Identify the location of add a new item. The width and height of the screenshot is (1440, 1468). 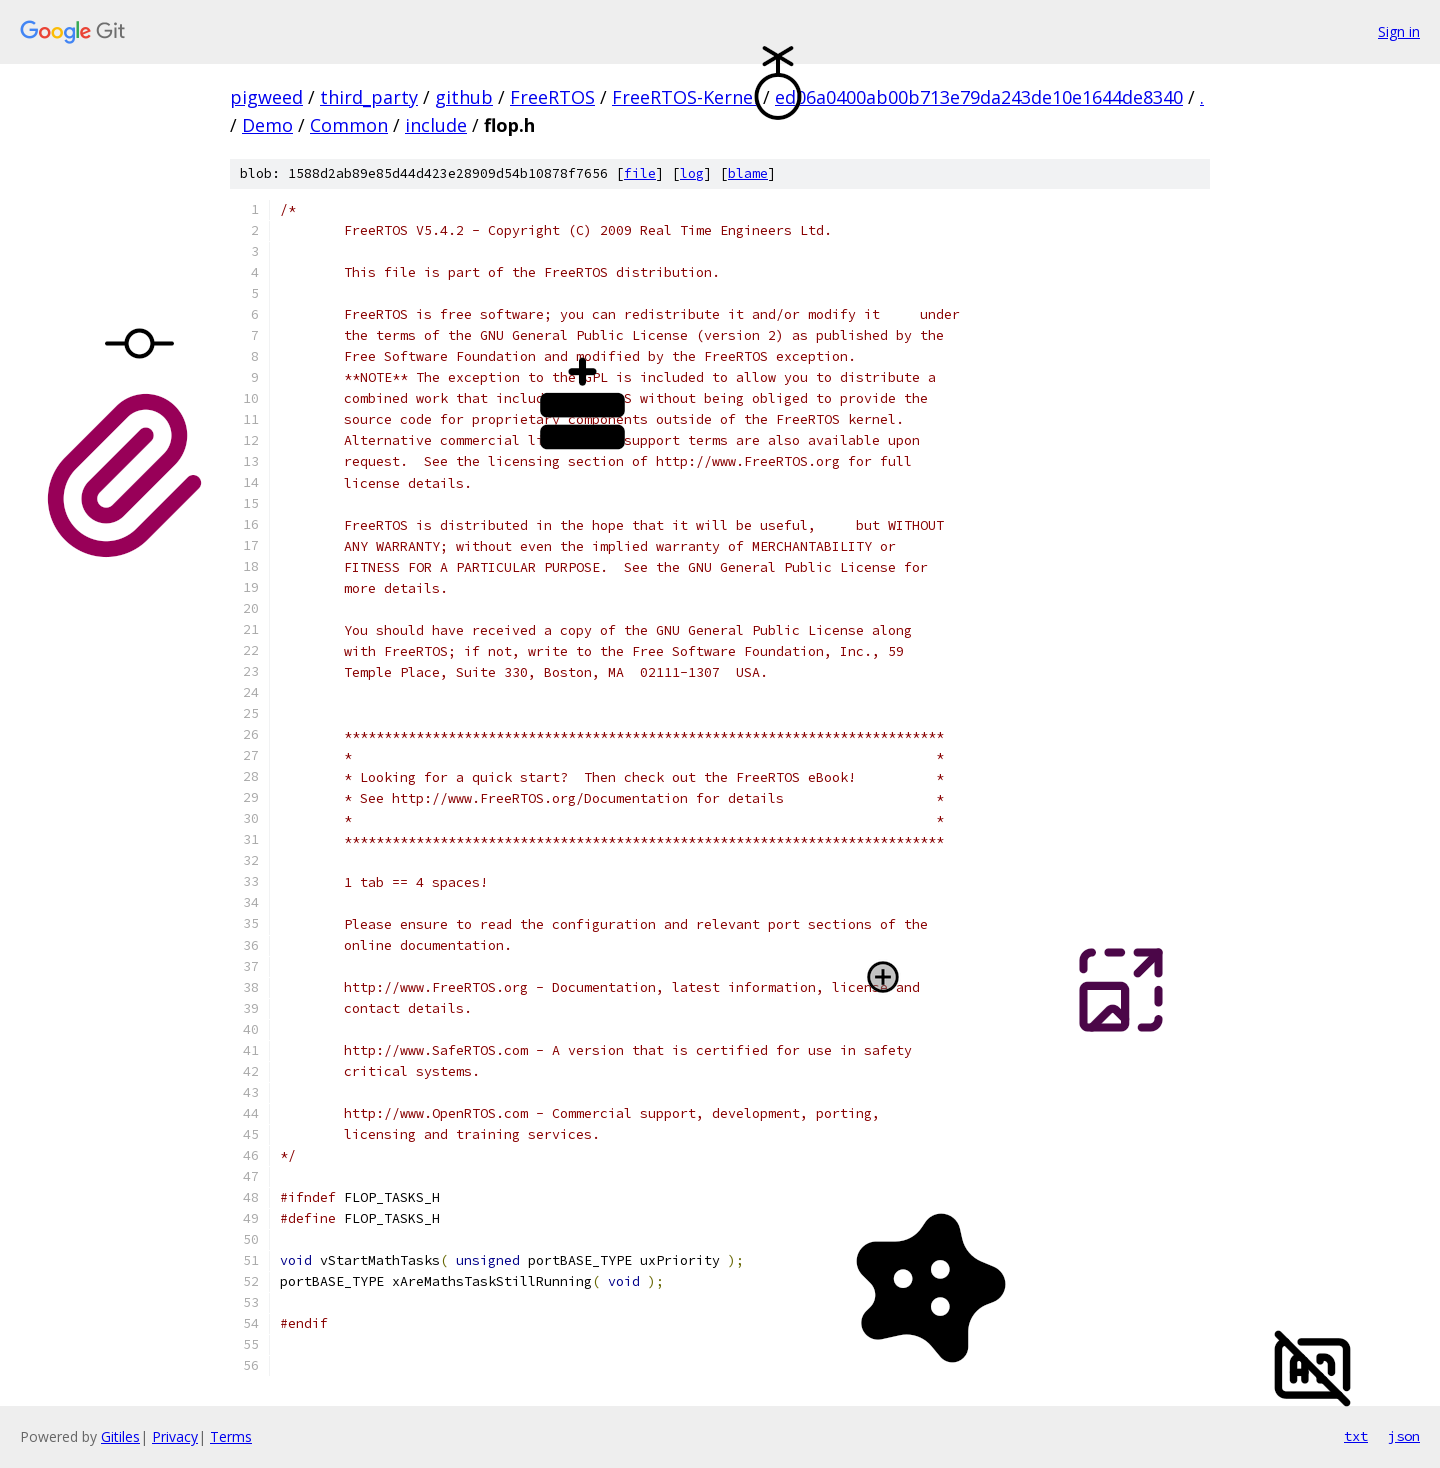
(883, 977).